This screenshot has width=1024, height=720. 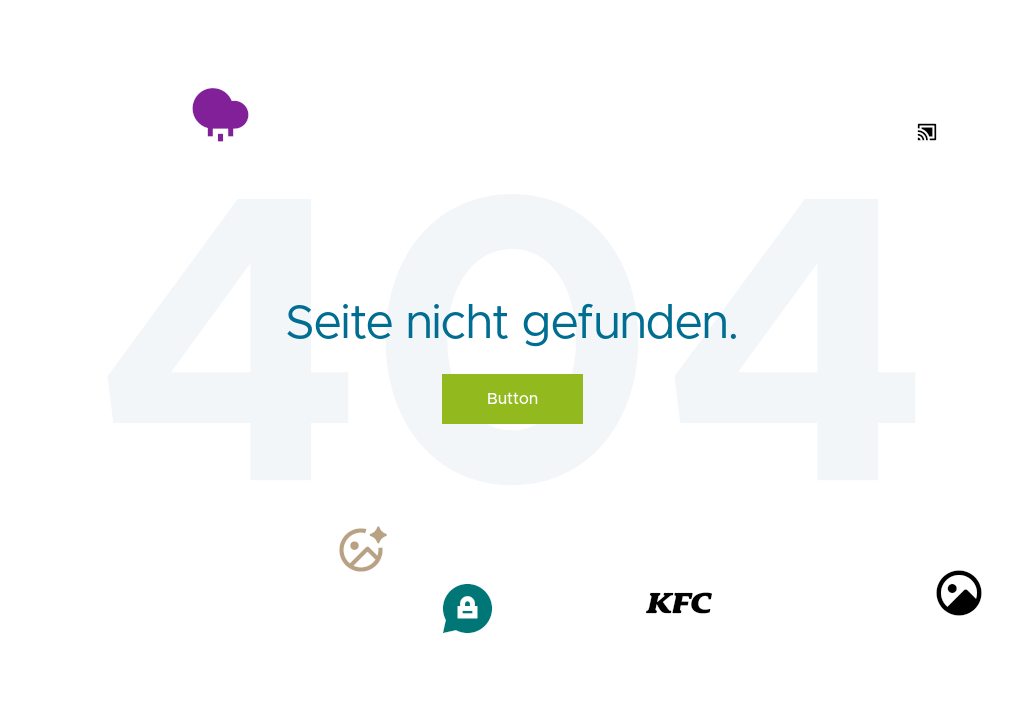 I want to click on start a private or encrypted conversation, so click(x=467, y=608).